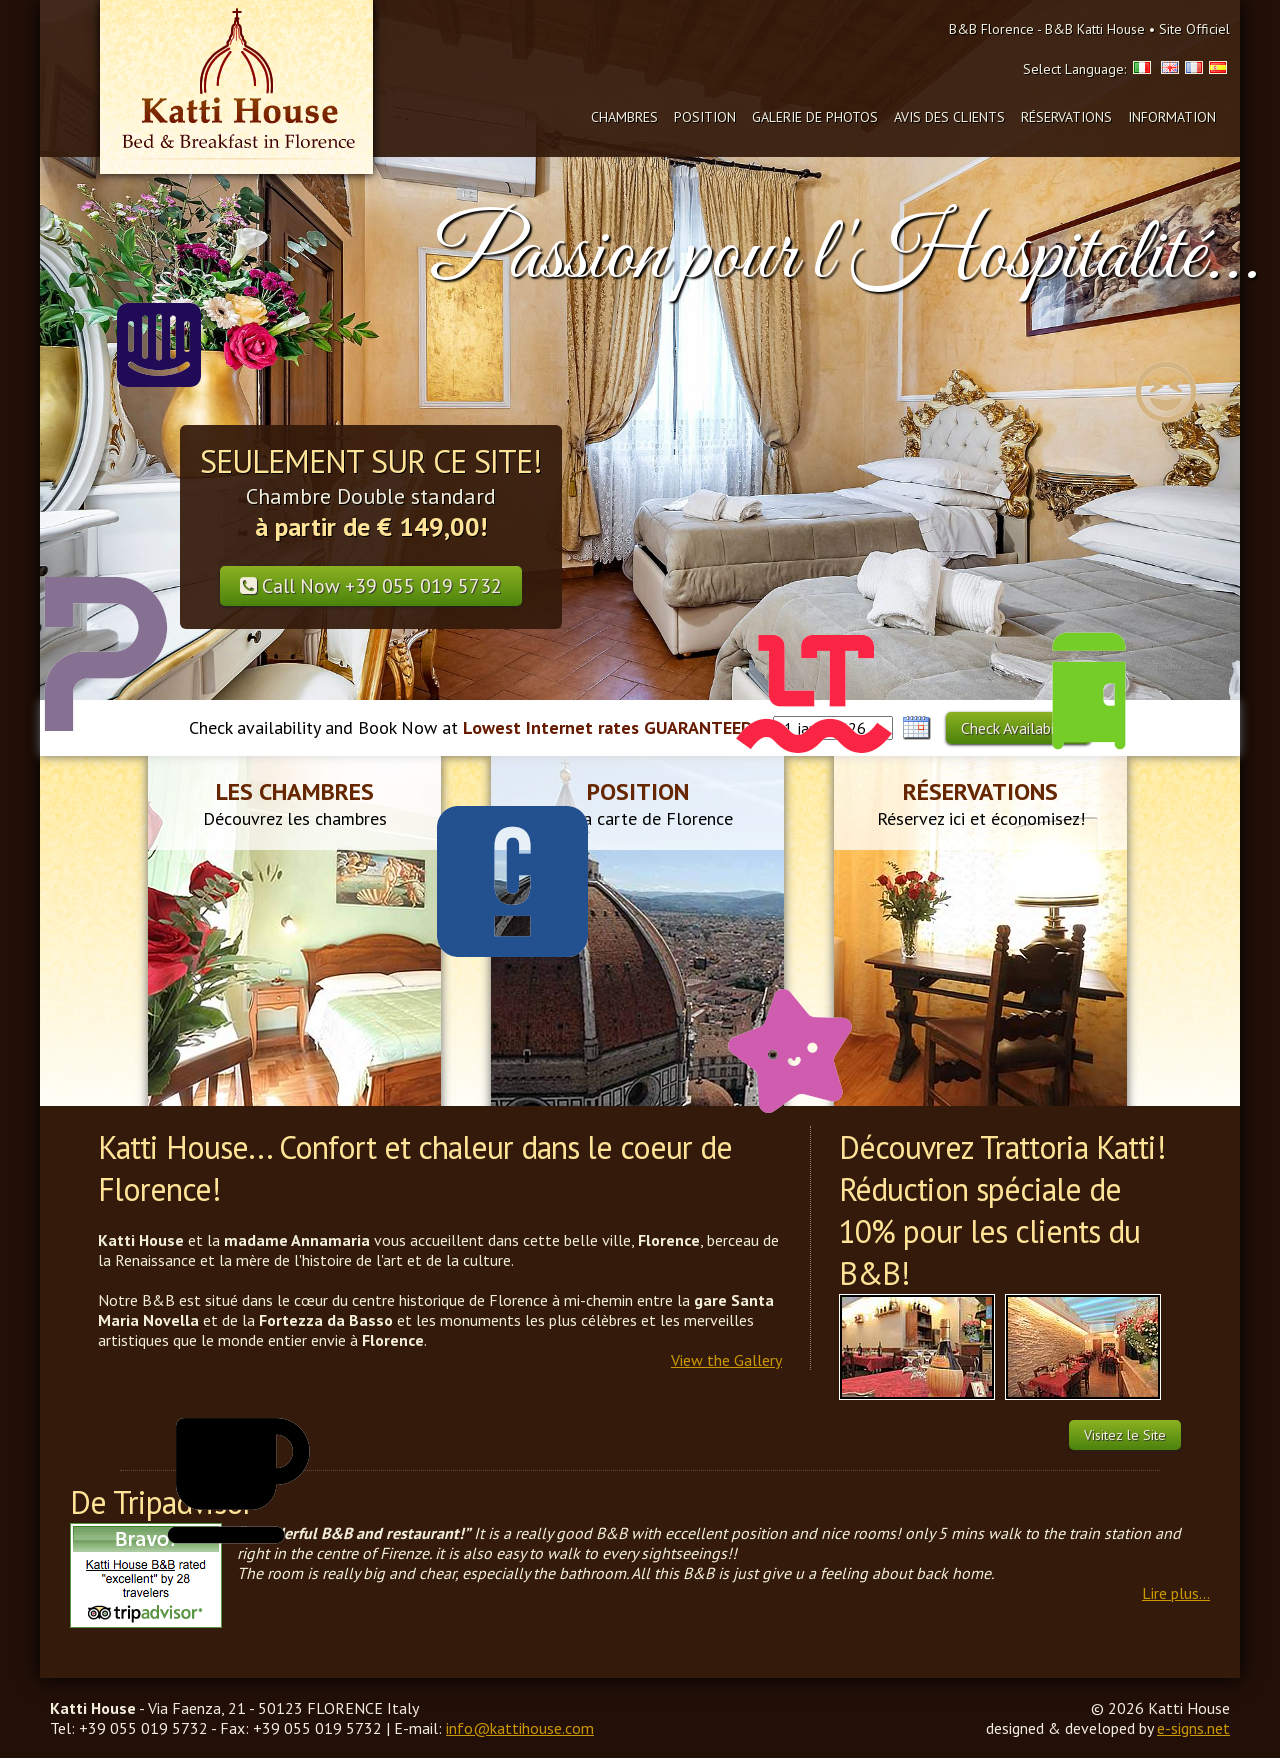  What do you see at coordinates (106, 654) in the screenshot?
I see `open Proton app or services` at bounding box center [106, 654].